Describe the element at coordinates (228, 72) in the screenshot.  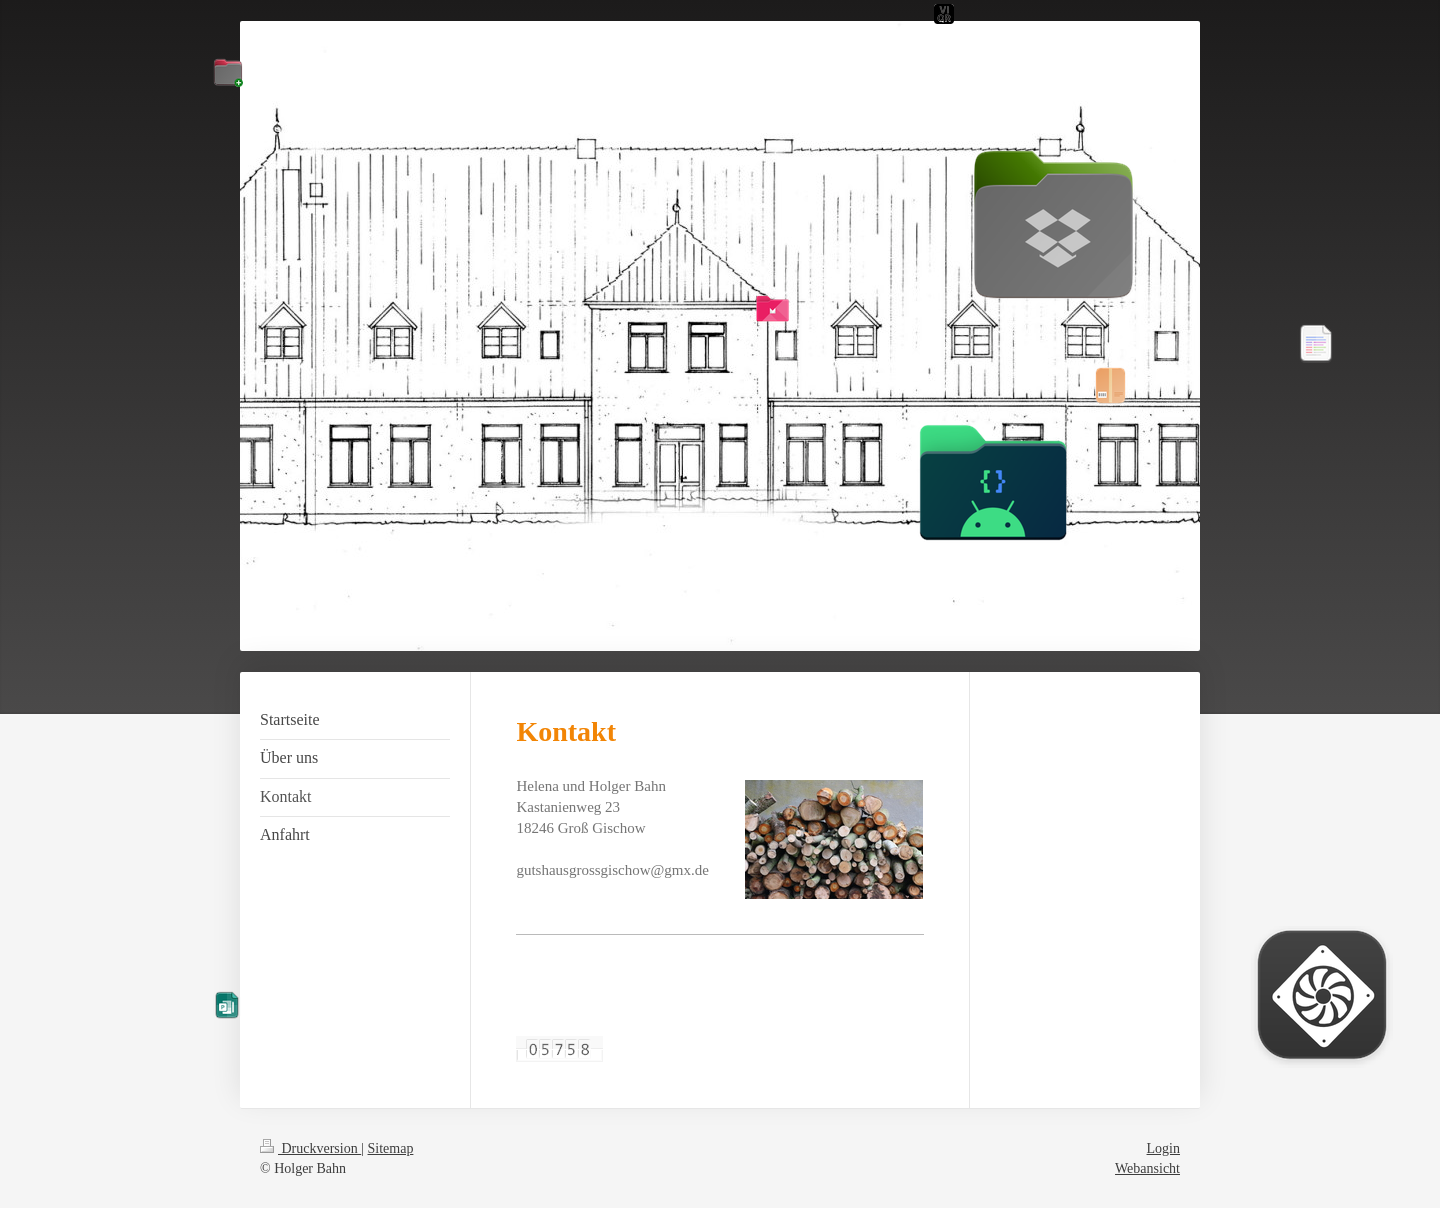
I see `create a new folder` at that location.